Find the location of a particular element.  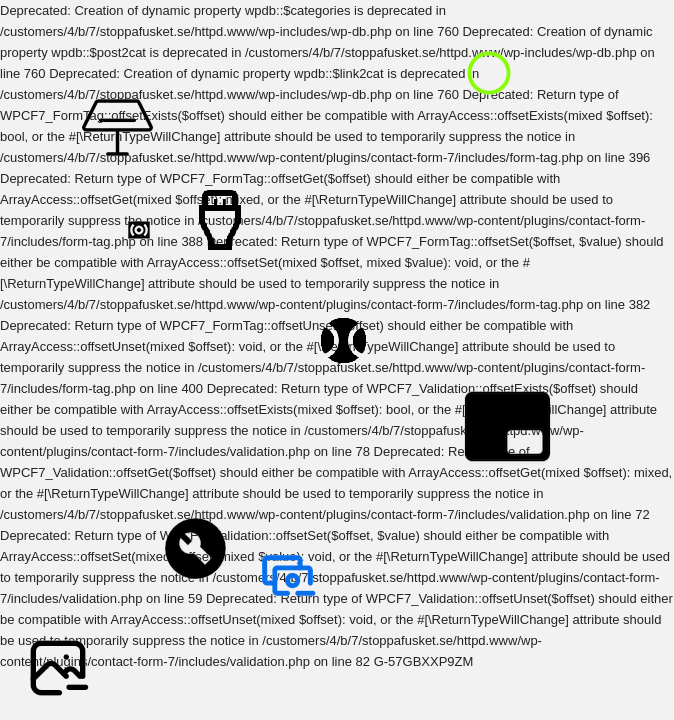

enable surround sound audio output is located at coordinates (139, 230).